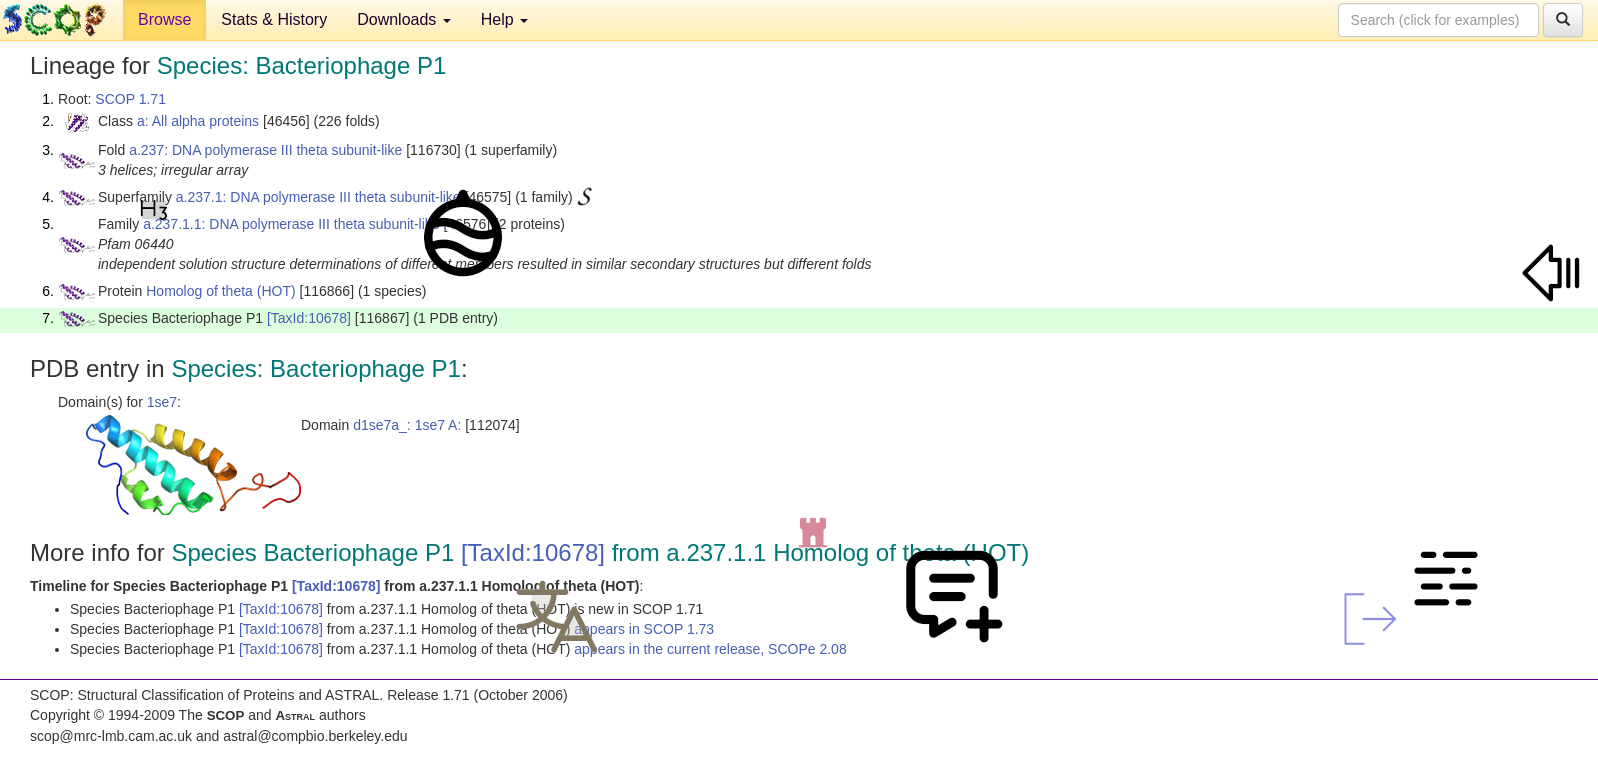  What do you see at coordinates (1553, 273) in the screenshot?
I see `go back to the beginning` at bounding box center [1553, 273].